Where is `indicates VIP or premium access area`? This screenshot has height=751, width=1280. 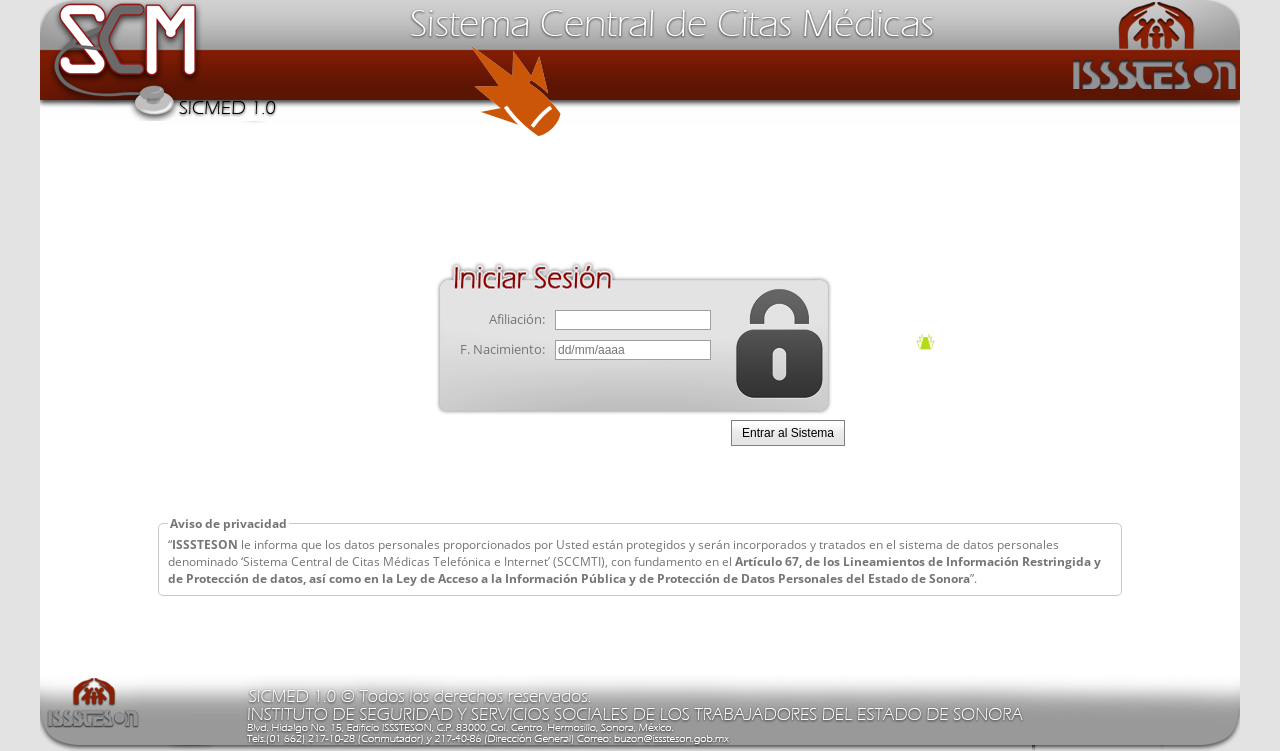 indicates VIP or premium access area is located at coordinates (925, 341).